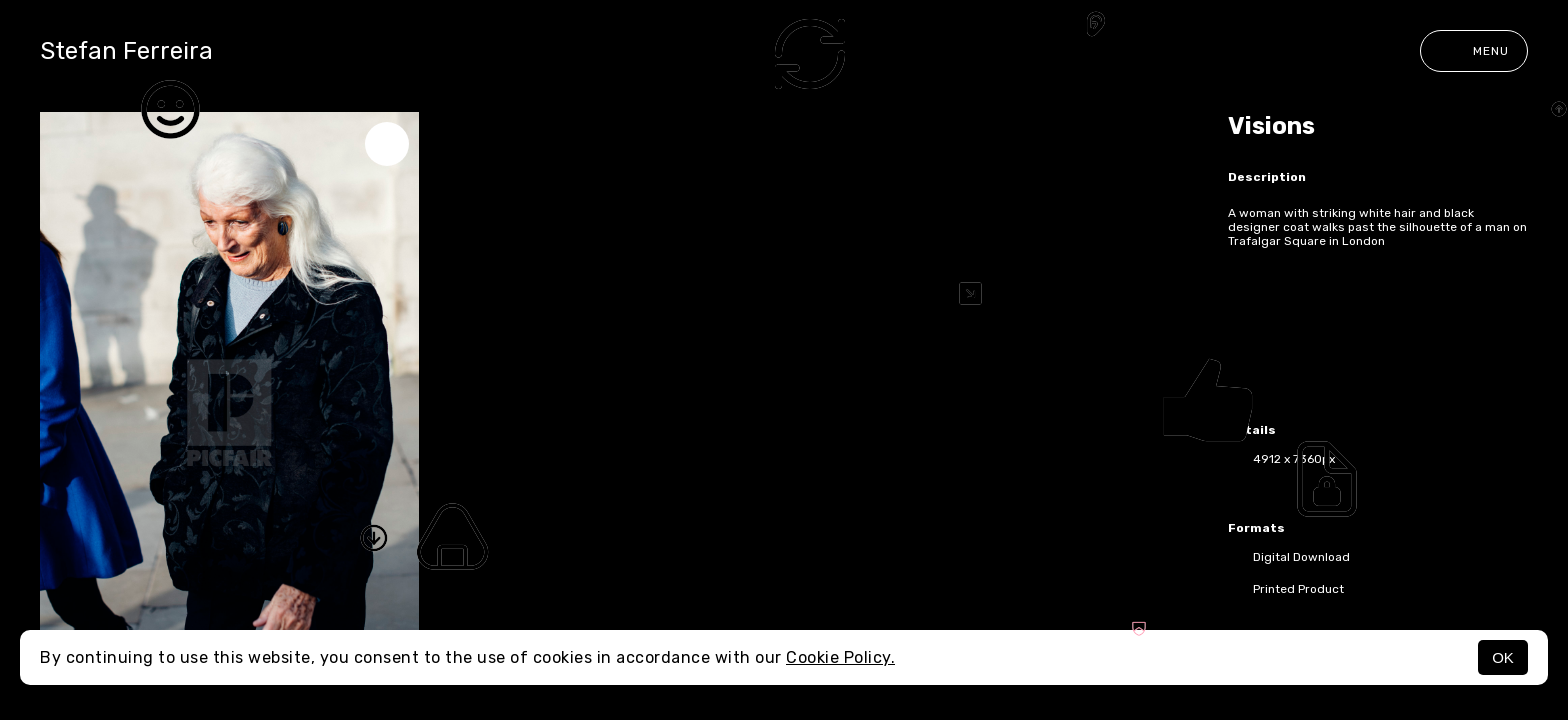 The width and height of the screenshot is (1568, 720). Describe the element at coordinates (1096, 24) in the screenshot. I see `accessibility settings for hearing options` at that location.